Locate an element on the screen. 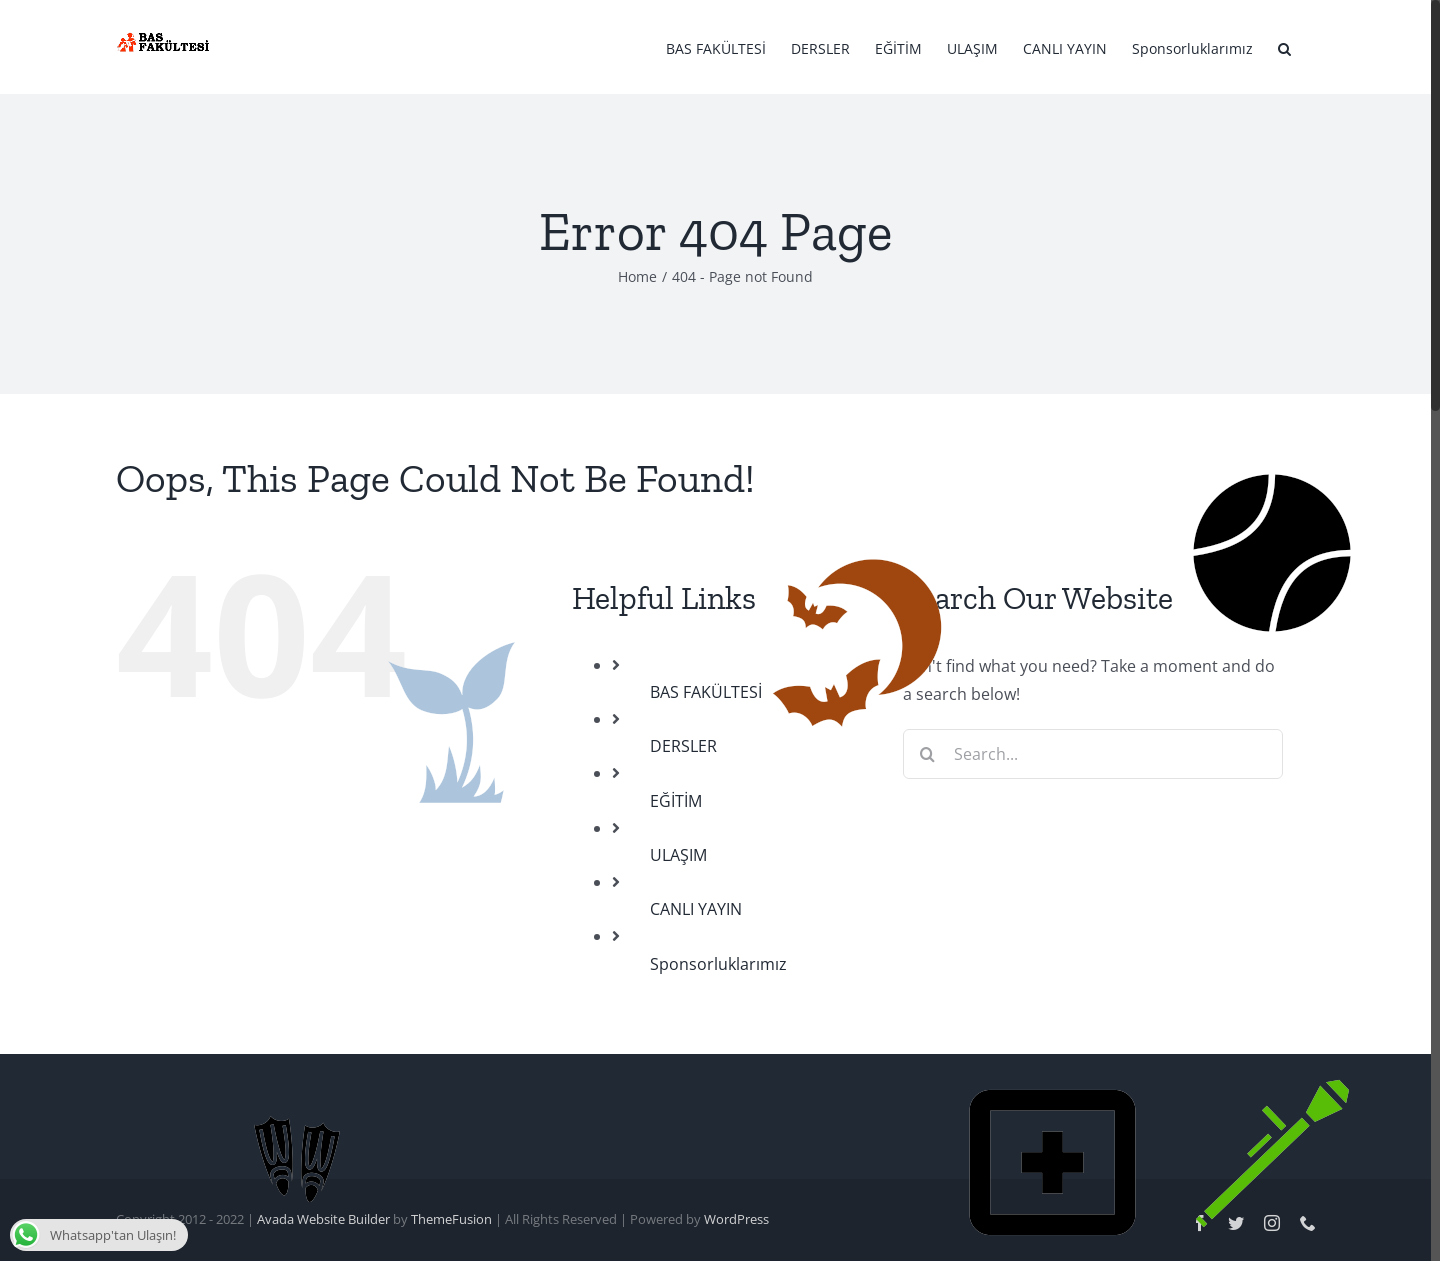  start a new garden or planting activity is located at coordinates (451, 722).